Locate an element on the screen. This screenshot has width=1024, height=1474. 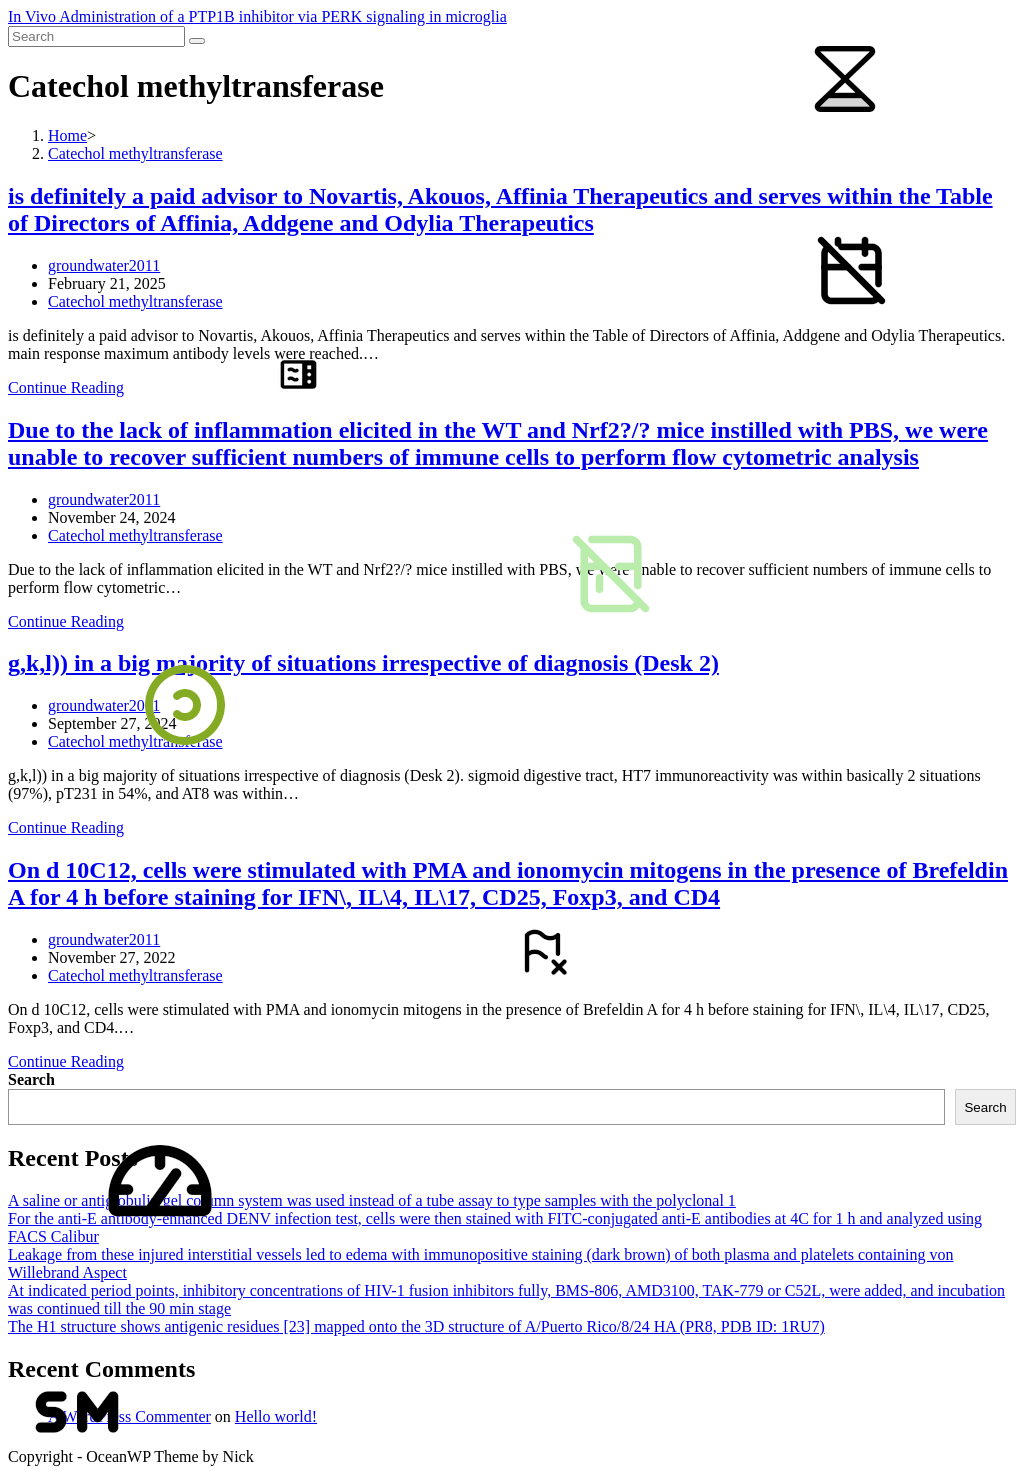
remove a flagged item is located at coordinates (542, 950).